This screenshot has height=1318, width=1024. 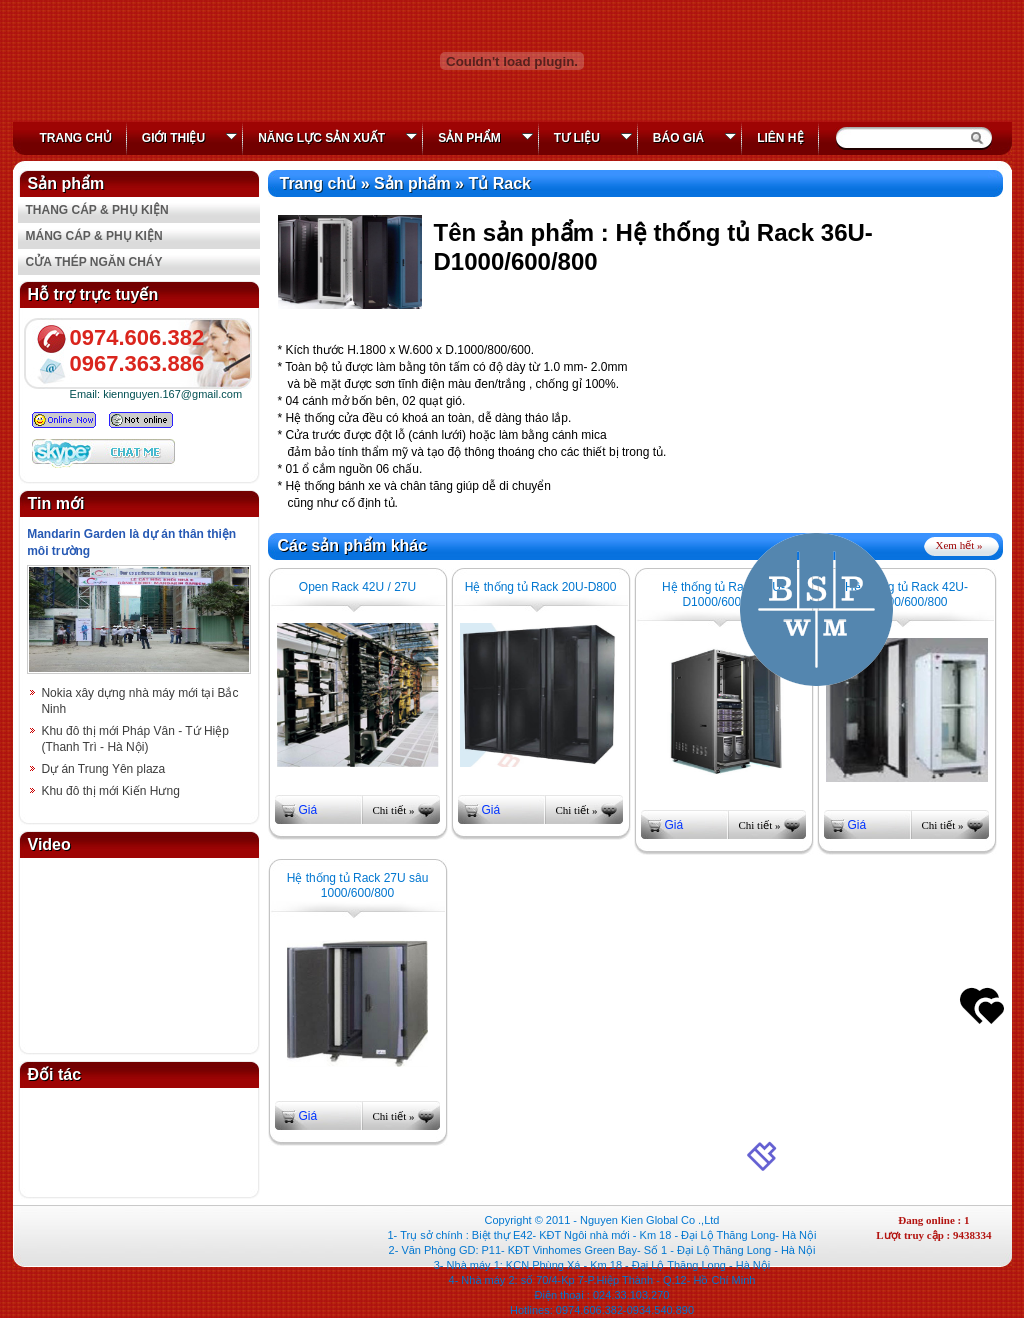 I want to click on access brush or painting tools, so click(x=762, y=1155).